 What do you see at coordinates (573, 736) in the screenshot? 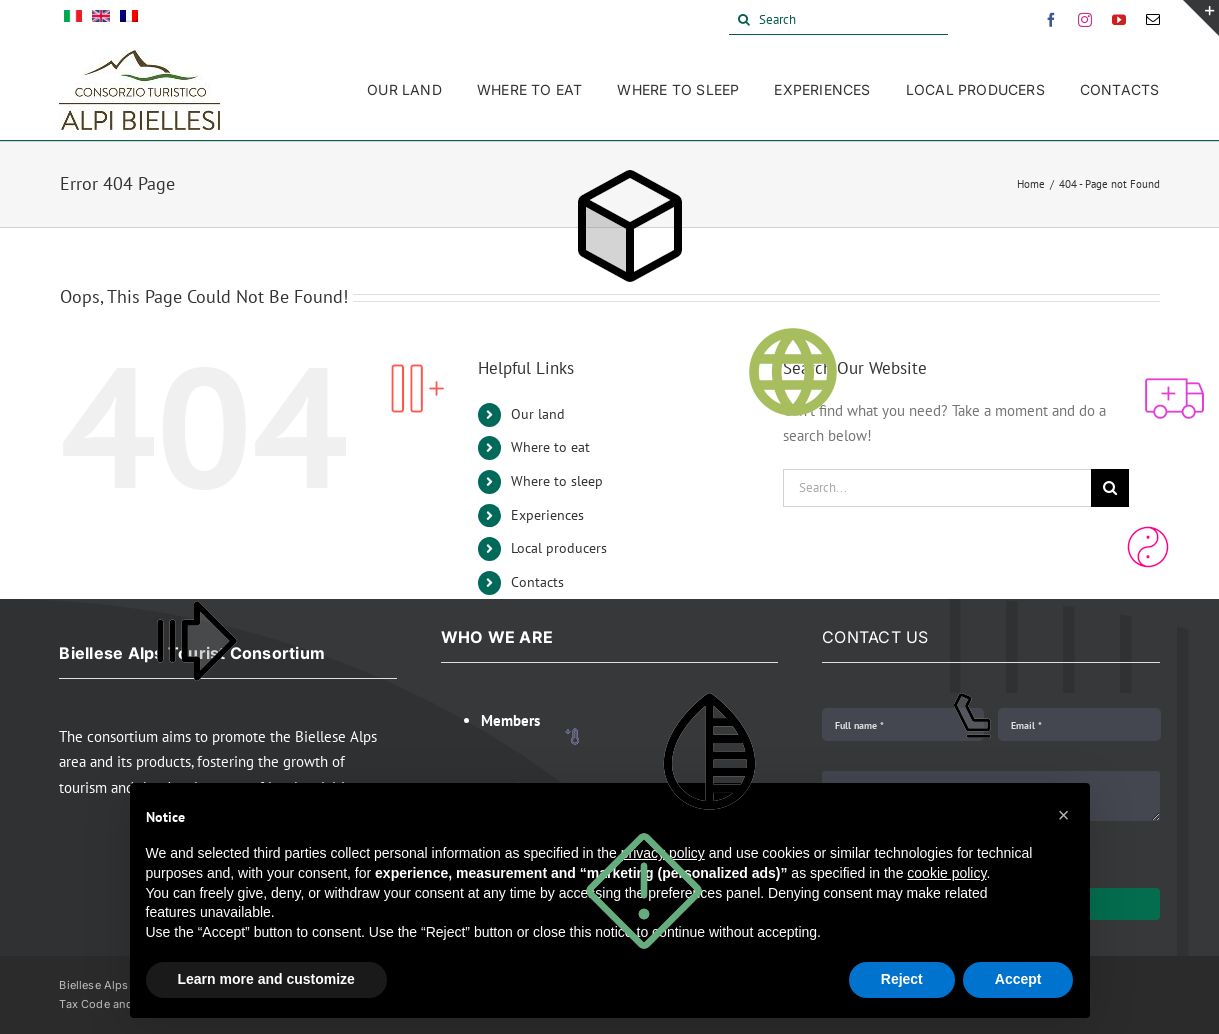
I see `increase temperature setting` at bounding box center [573, 736].